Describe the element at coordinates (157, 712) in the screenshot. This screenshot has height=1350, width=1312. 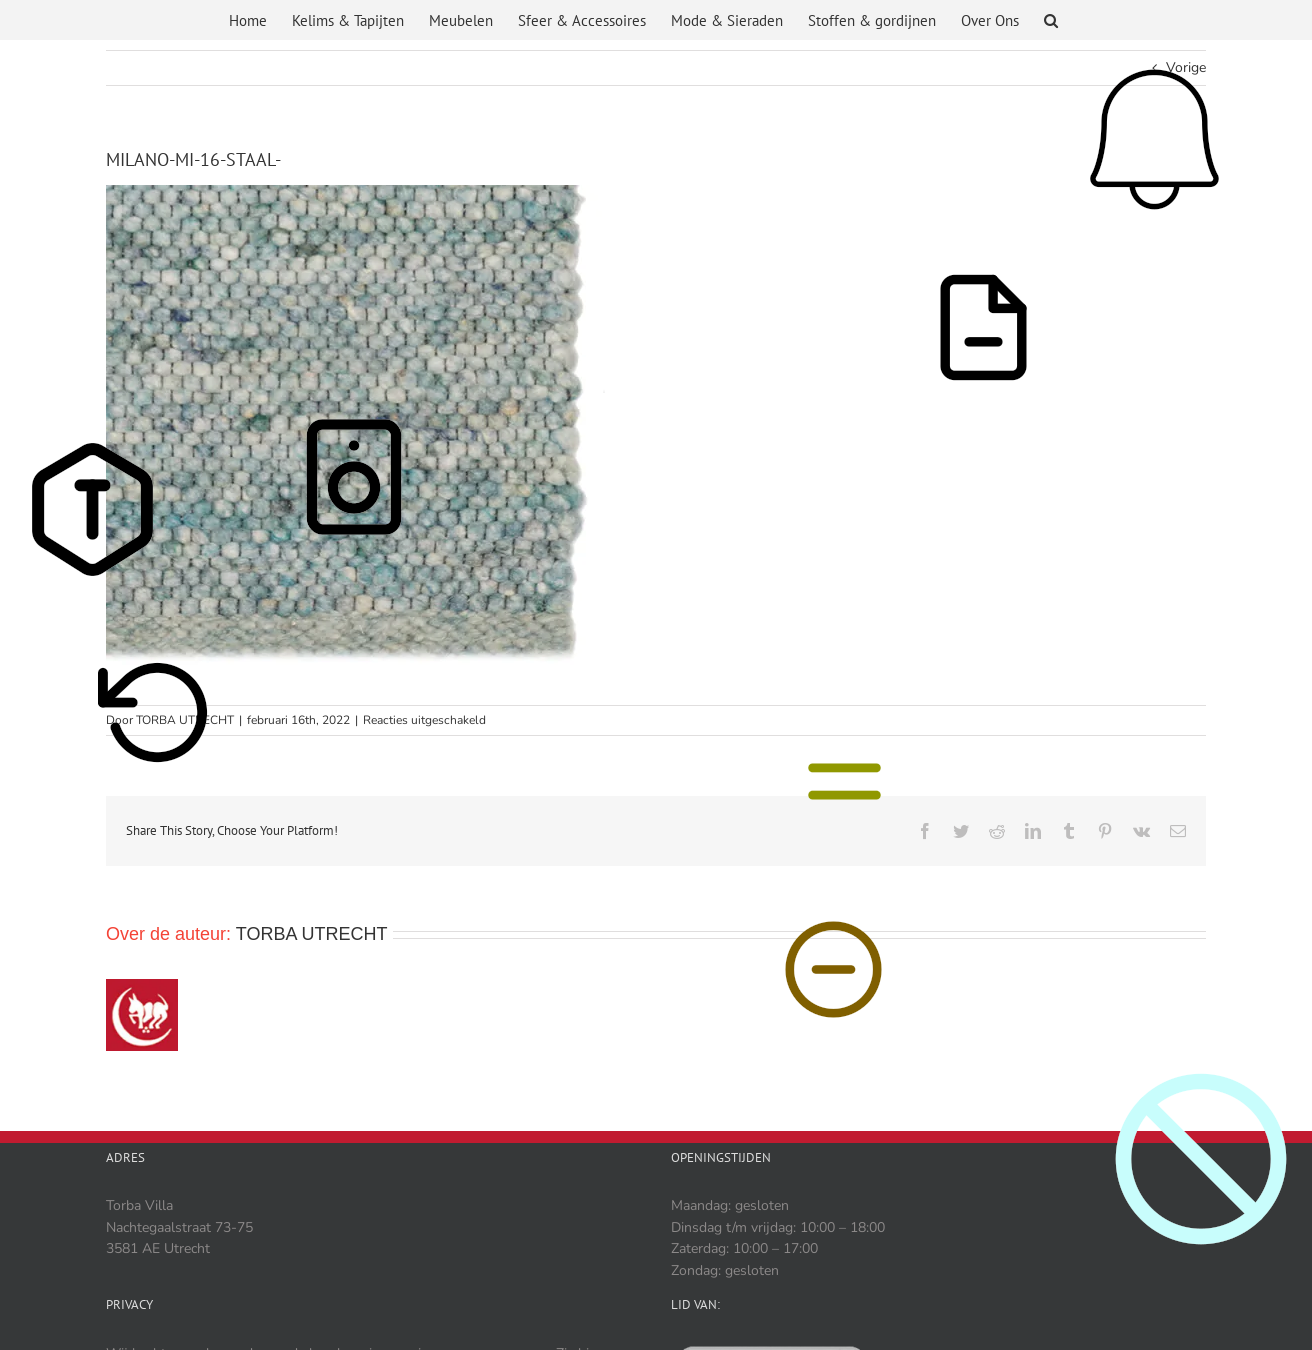
I see `undo last action` at that location.